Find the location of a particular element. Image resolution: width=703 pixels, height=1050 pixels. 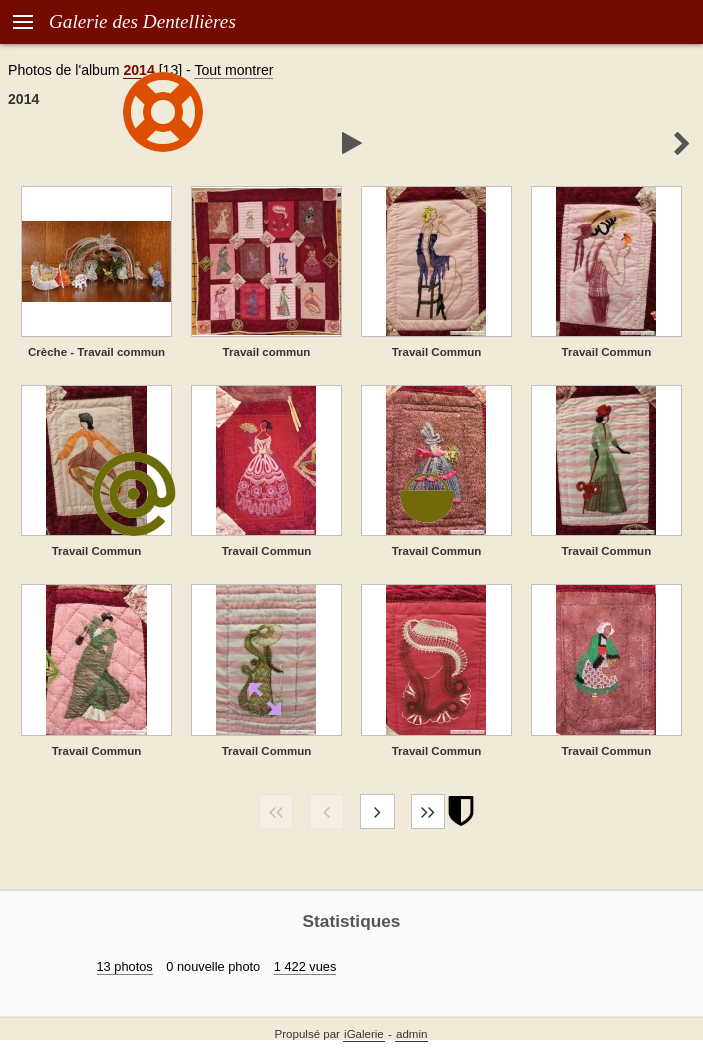

access help or support center is located at coordinates (163, 112).